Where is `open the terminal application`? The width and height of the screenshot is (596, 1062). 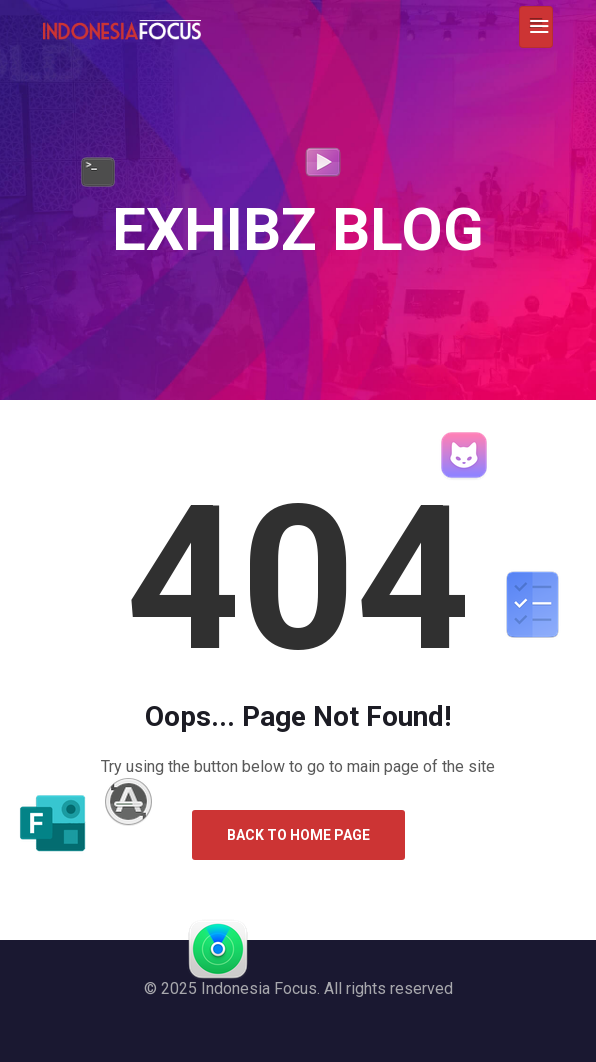
open the terminal application is located at coordinates (98, 172).